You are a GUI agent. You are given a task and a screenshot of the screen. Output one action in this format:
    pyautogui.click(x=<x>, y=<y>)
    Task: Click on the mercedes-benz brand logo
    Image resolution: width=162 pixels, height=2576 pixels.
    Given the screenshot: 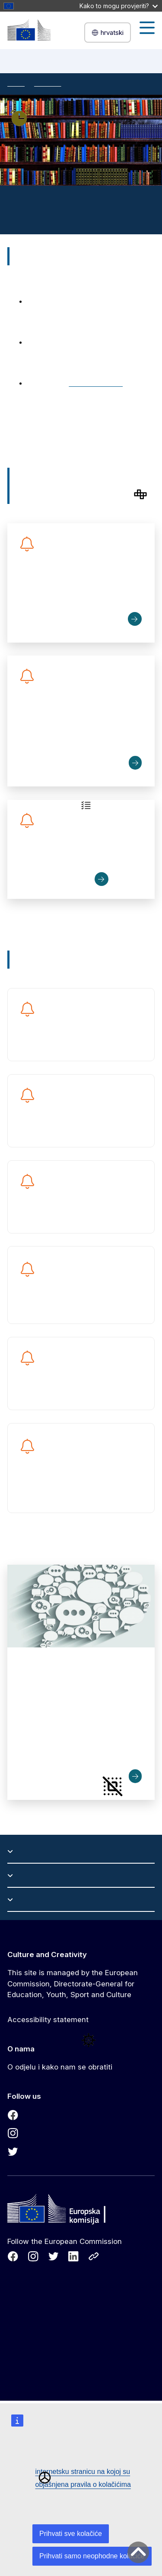 What is the action you would take?
    pyautogui.click(x=44, y=2477)
    